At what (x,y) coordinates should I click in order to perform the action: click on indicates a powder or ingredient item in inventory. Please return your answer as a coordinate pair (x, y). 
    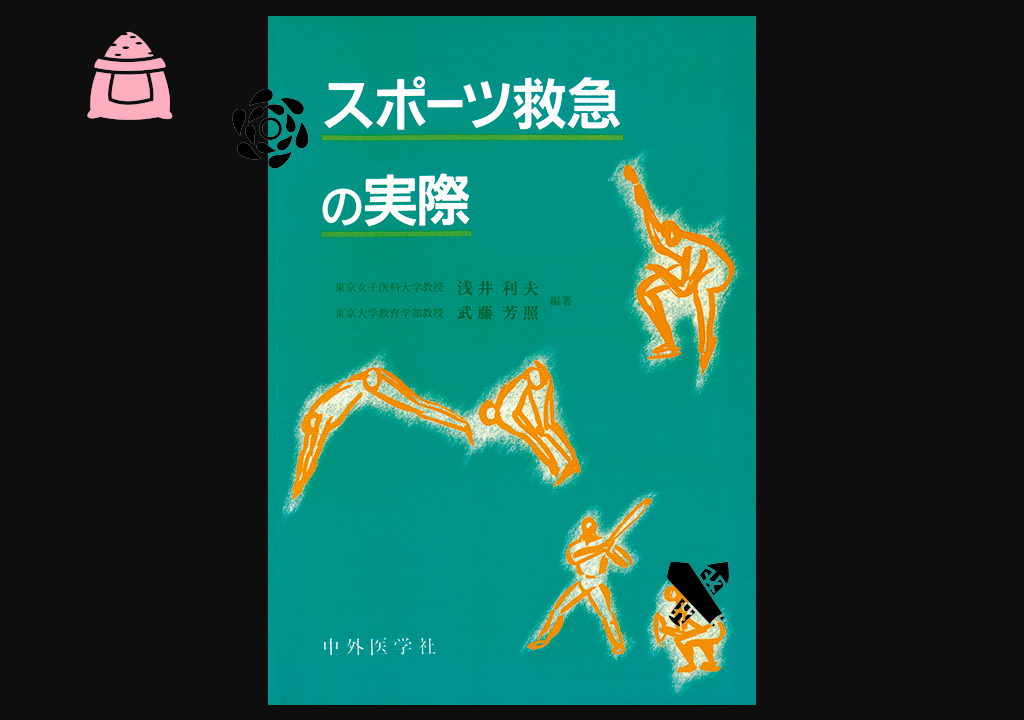
    Looking at the image, I should click on (129, 73).